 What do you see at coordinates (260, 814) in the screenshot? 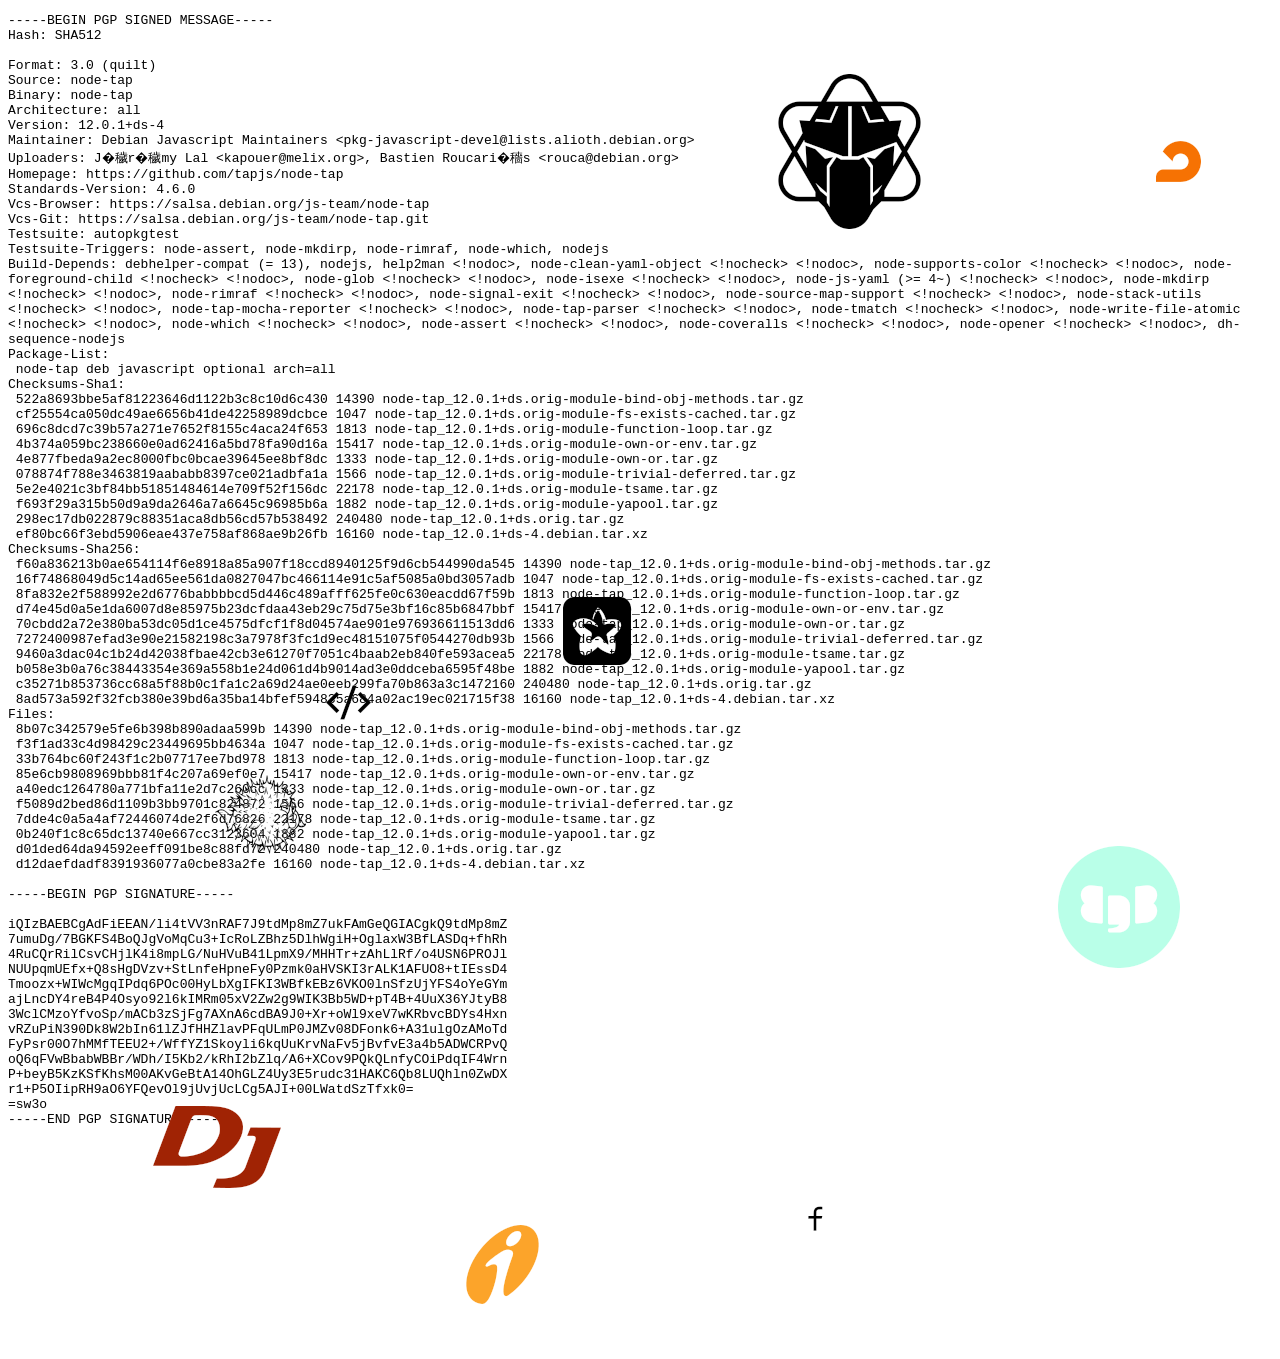
I see `OpenBSD operating system logo` at bounding box center [260, 814].